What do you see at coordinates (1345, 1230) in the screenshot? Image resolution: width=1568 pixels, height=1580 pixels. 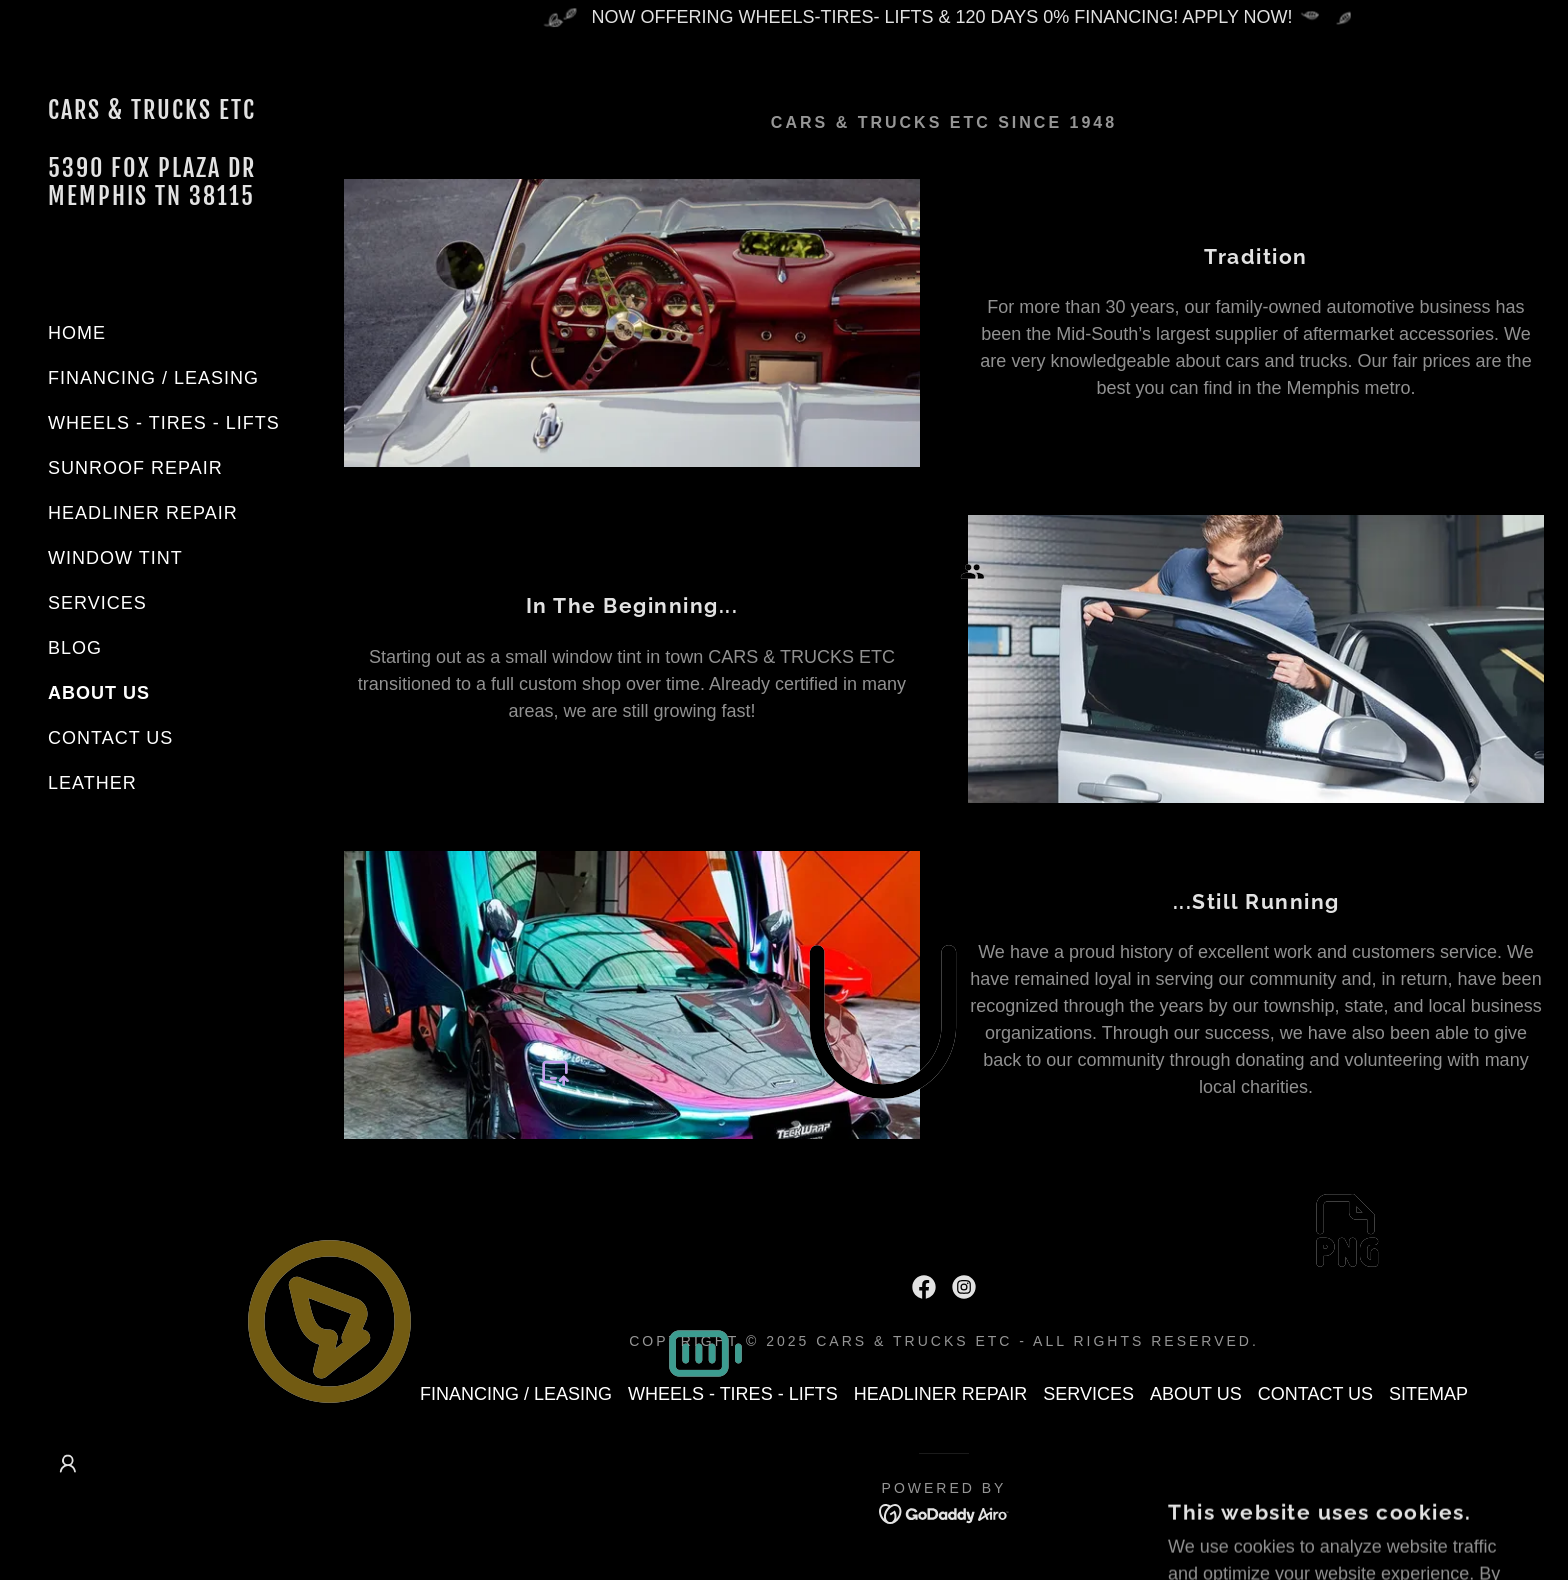 I see `indicates a PNG image file type` at bounding box center [1345, 1230].